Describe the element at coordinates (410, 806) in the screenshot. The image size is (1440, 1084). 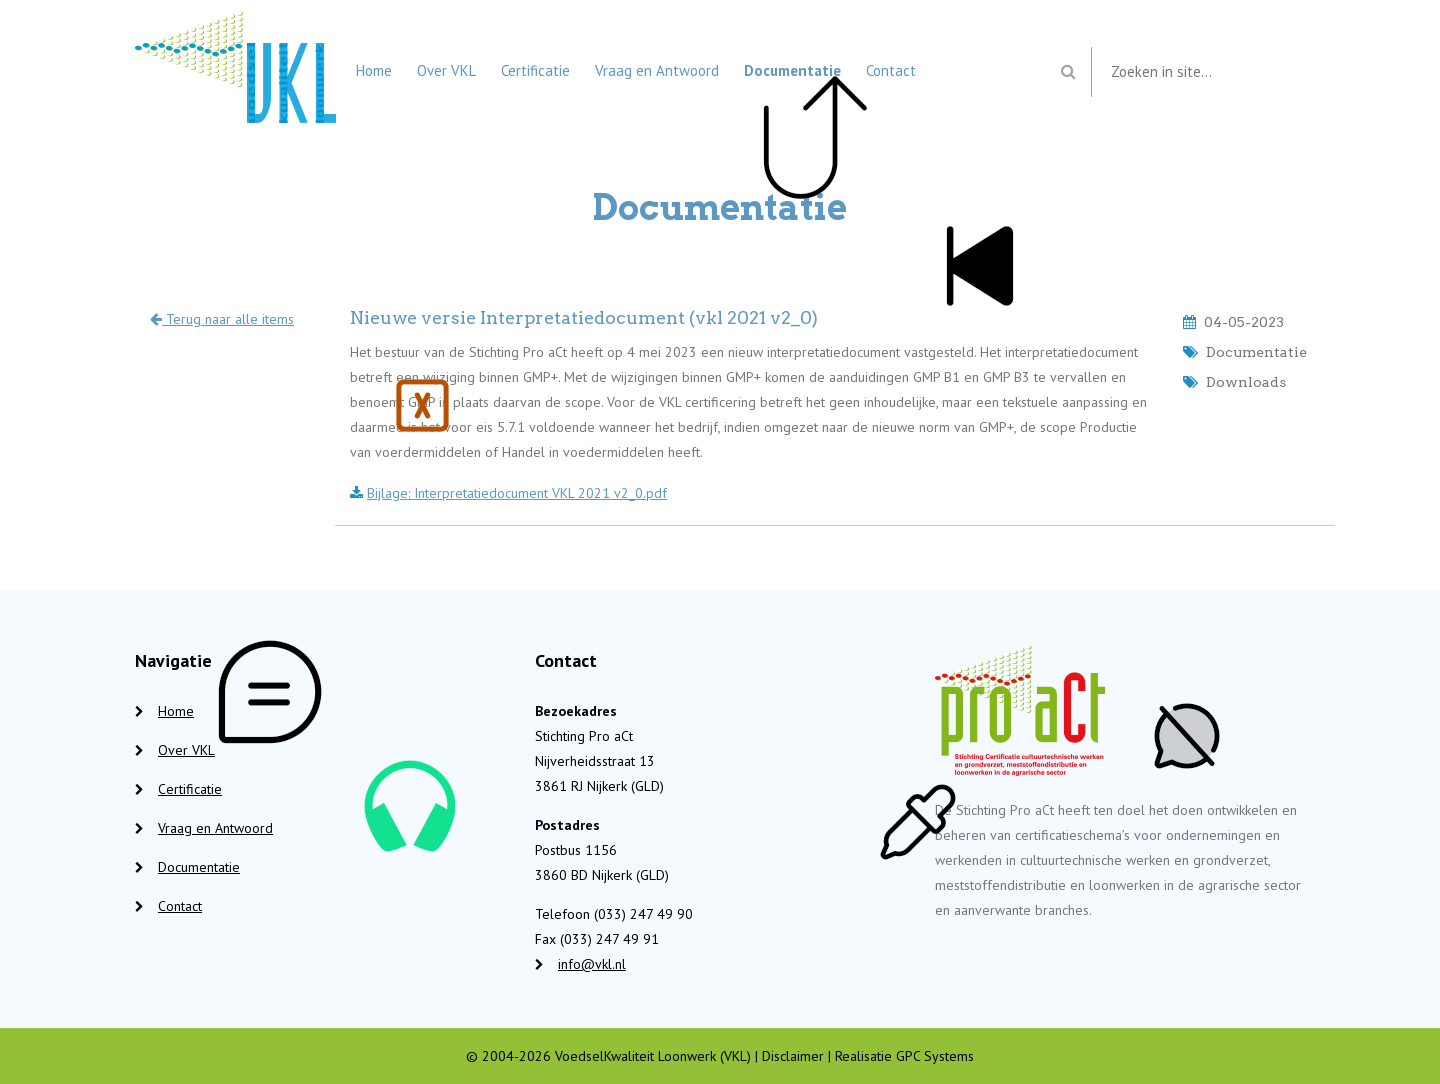
I see `contact customer support` at that location.